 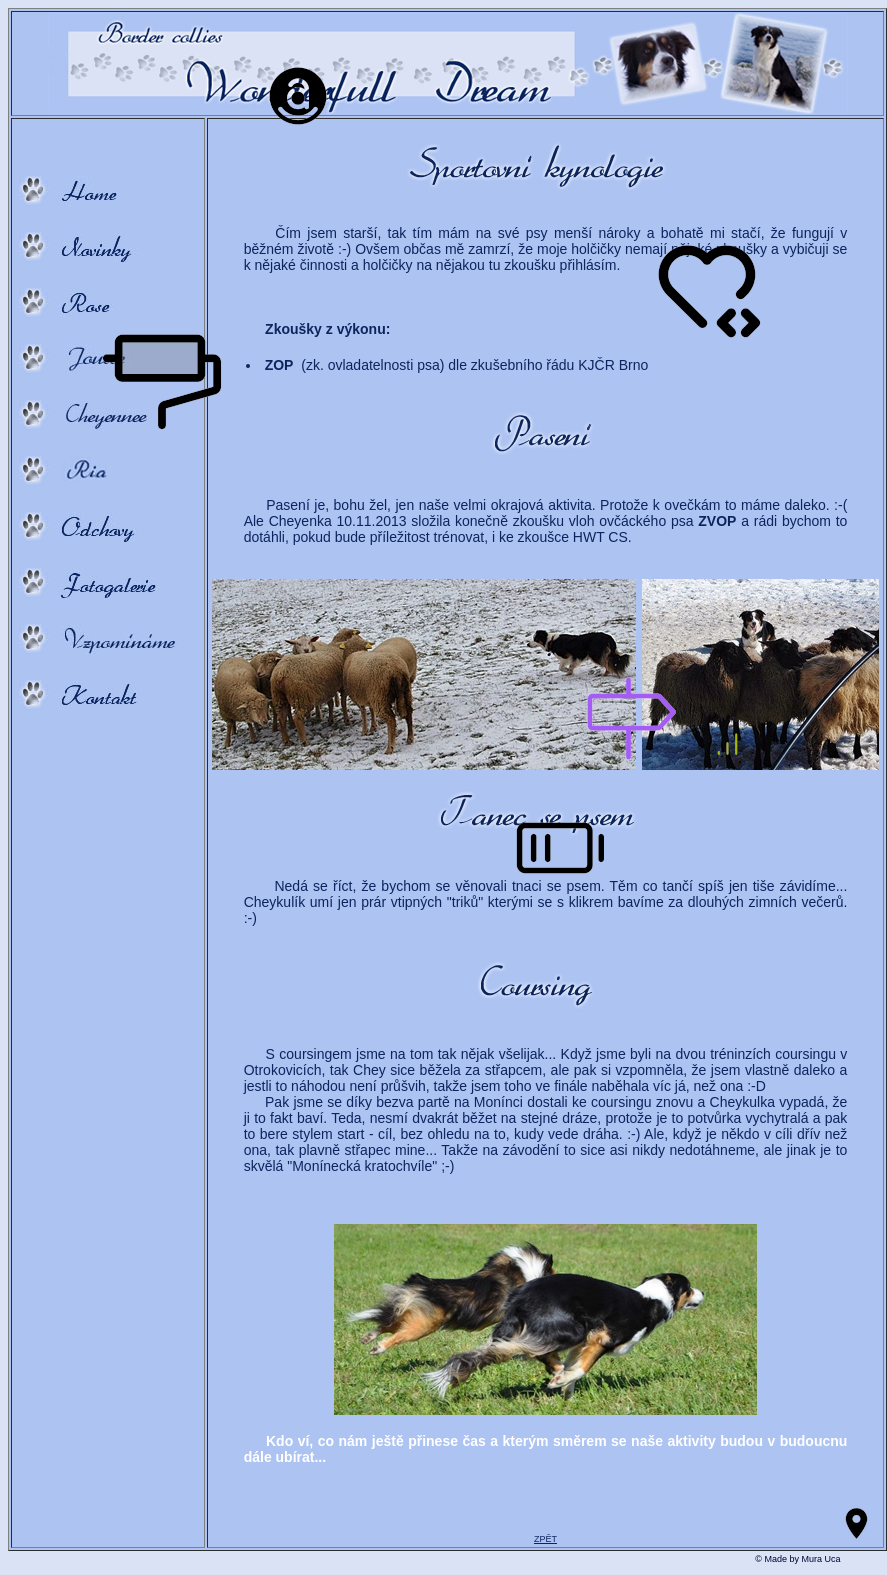 I want to click on access directions or navigation options, so click(x=628, y=718).